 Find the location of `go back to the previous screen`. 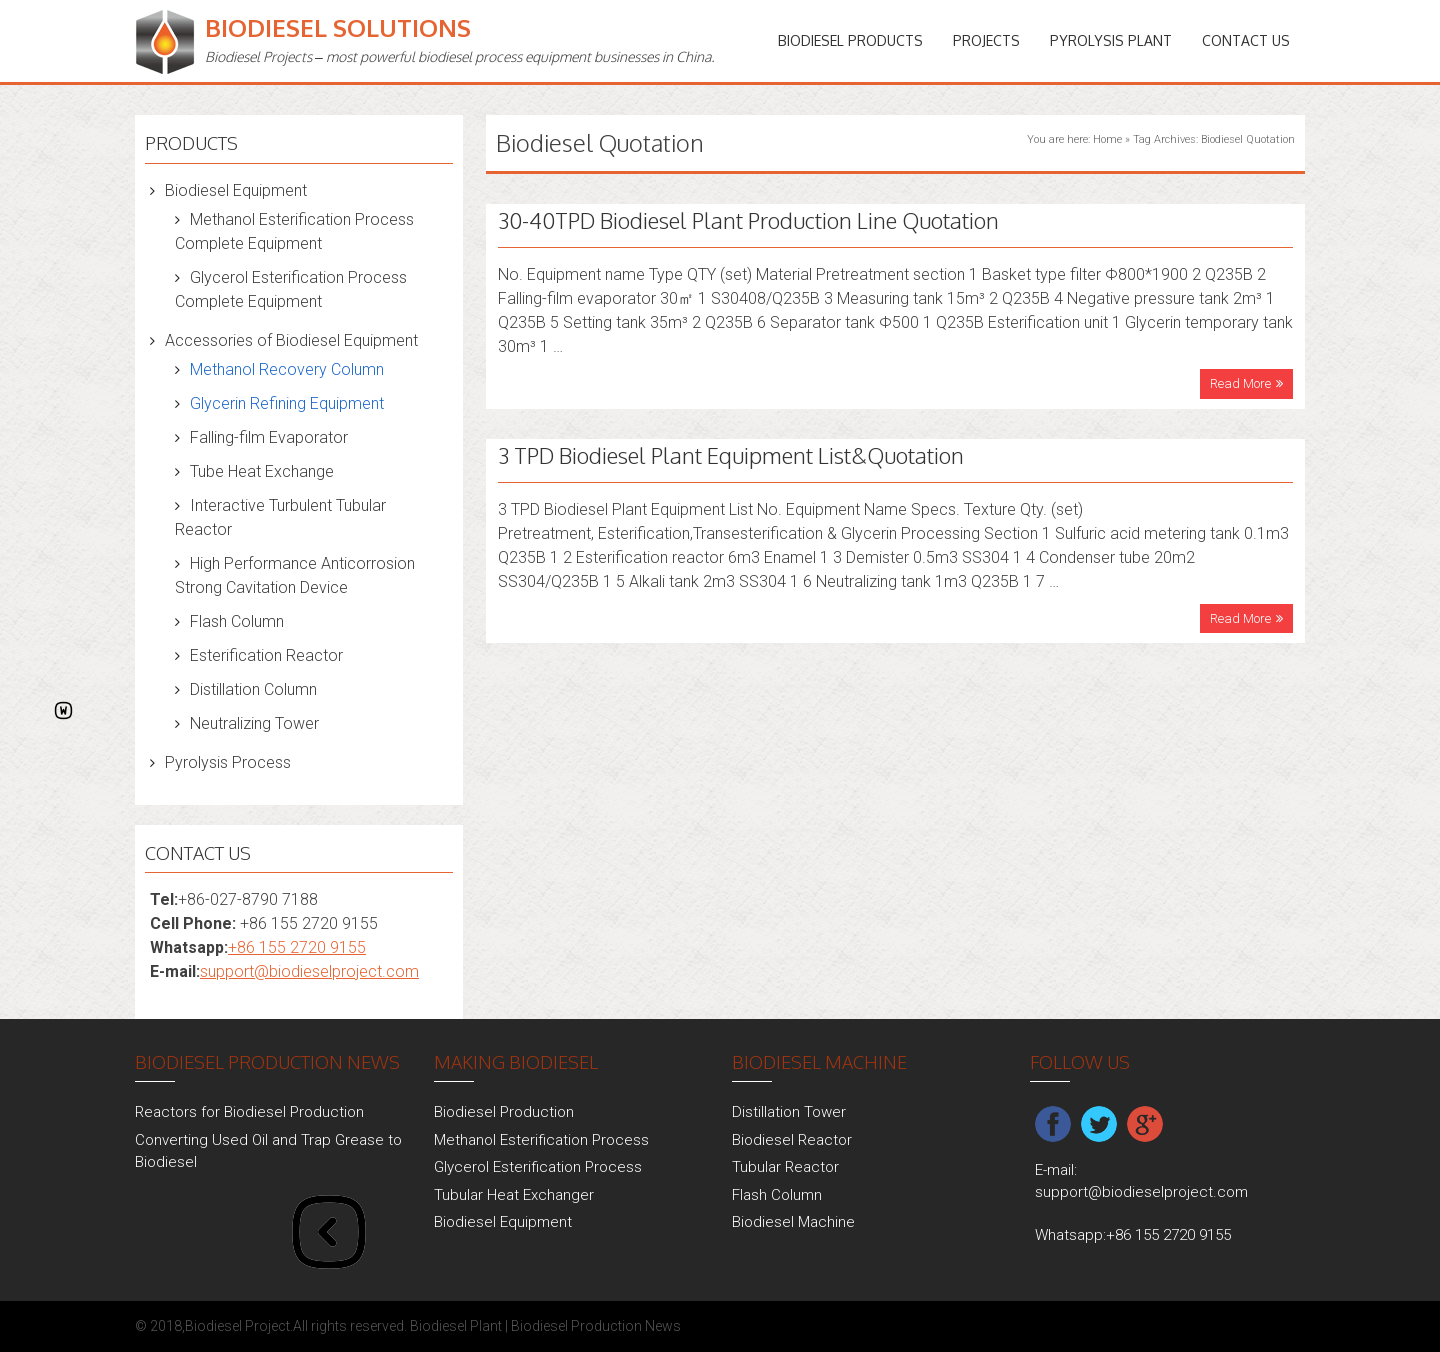

go back to the previous screen is located at coordinates (329, 1232).